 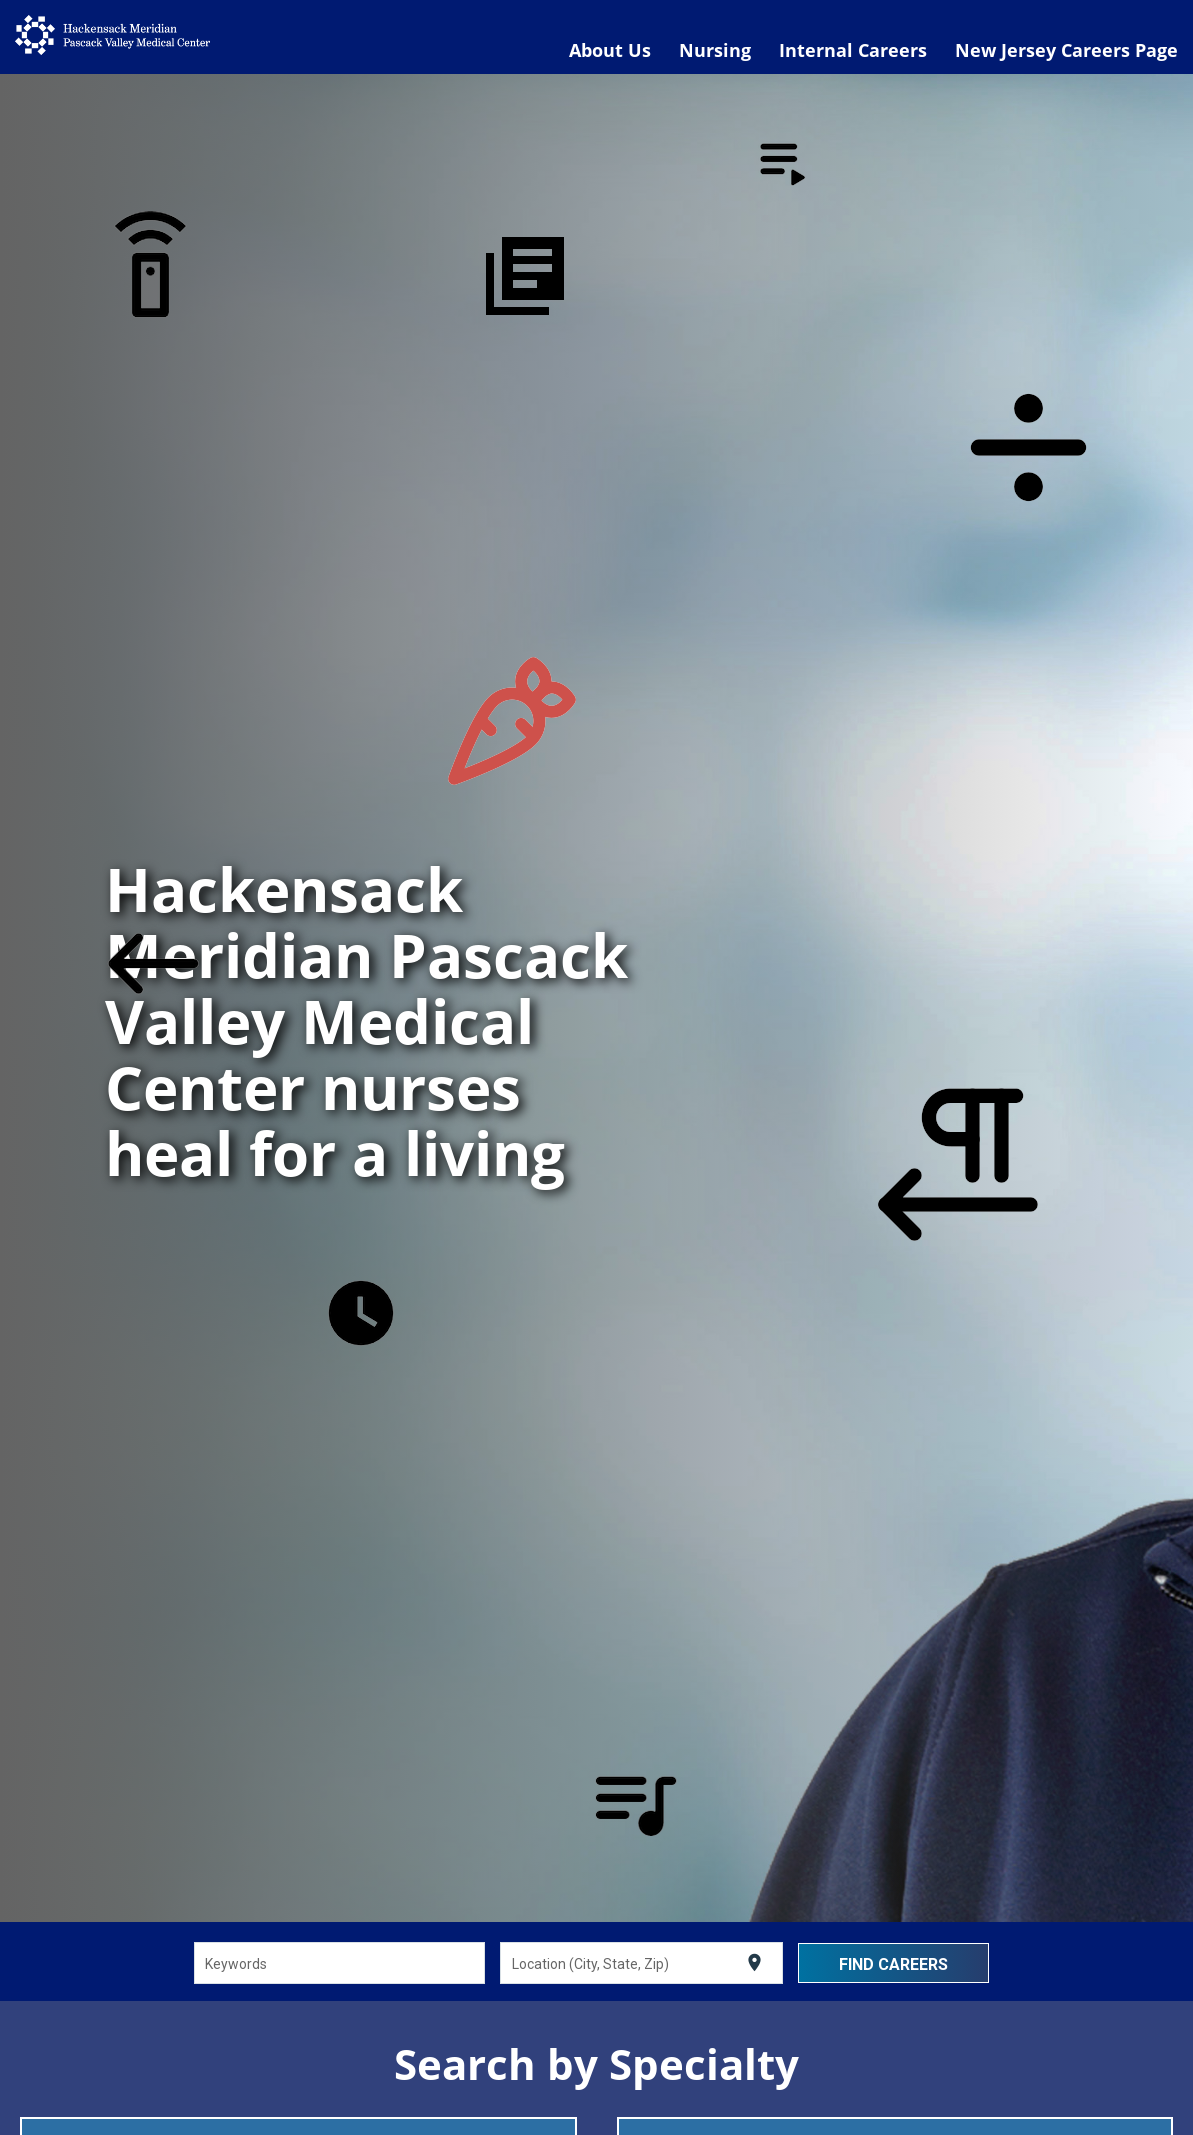 I want to click on play all items in a playlist, so click(x=785, y=162).